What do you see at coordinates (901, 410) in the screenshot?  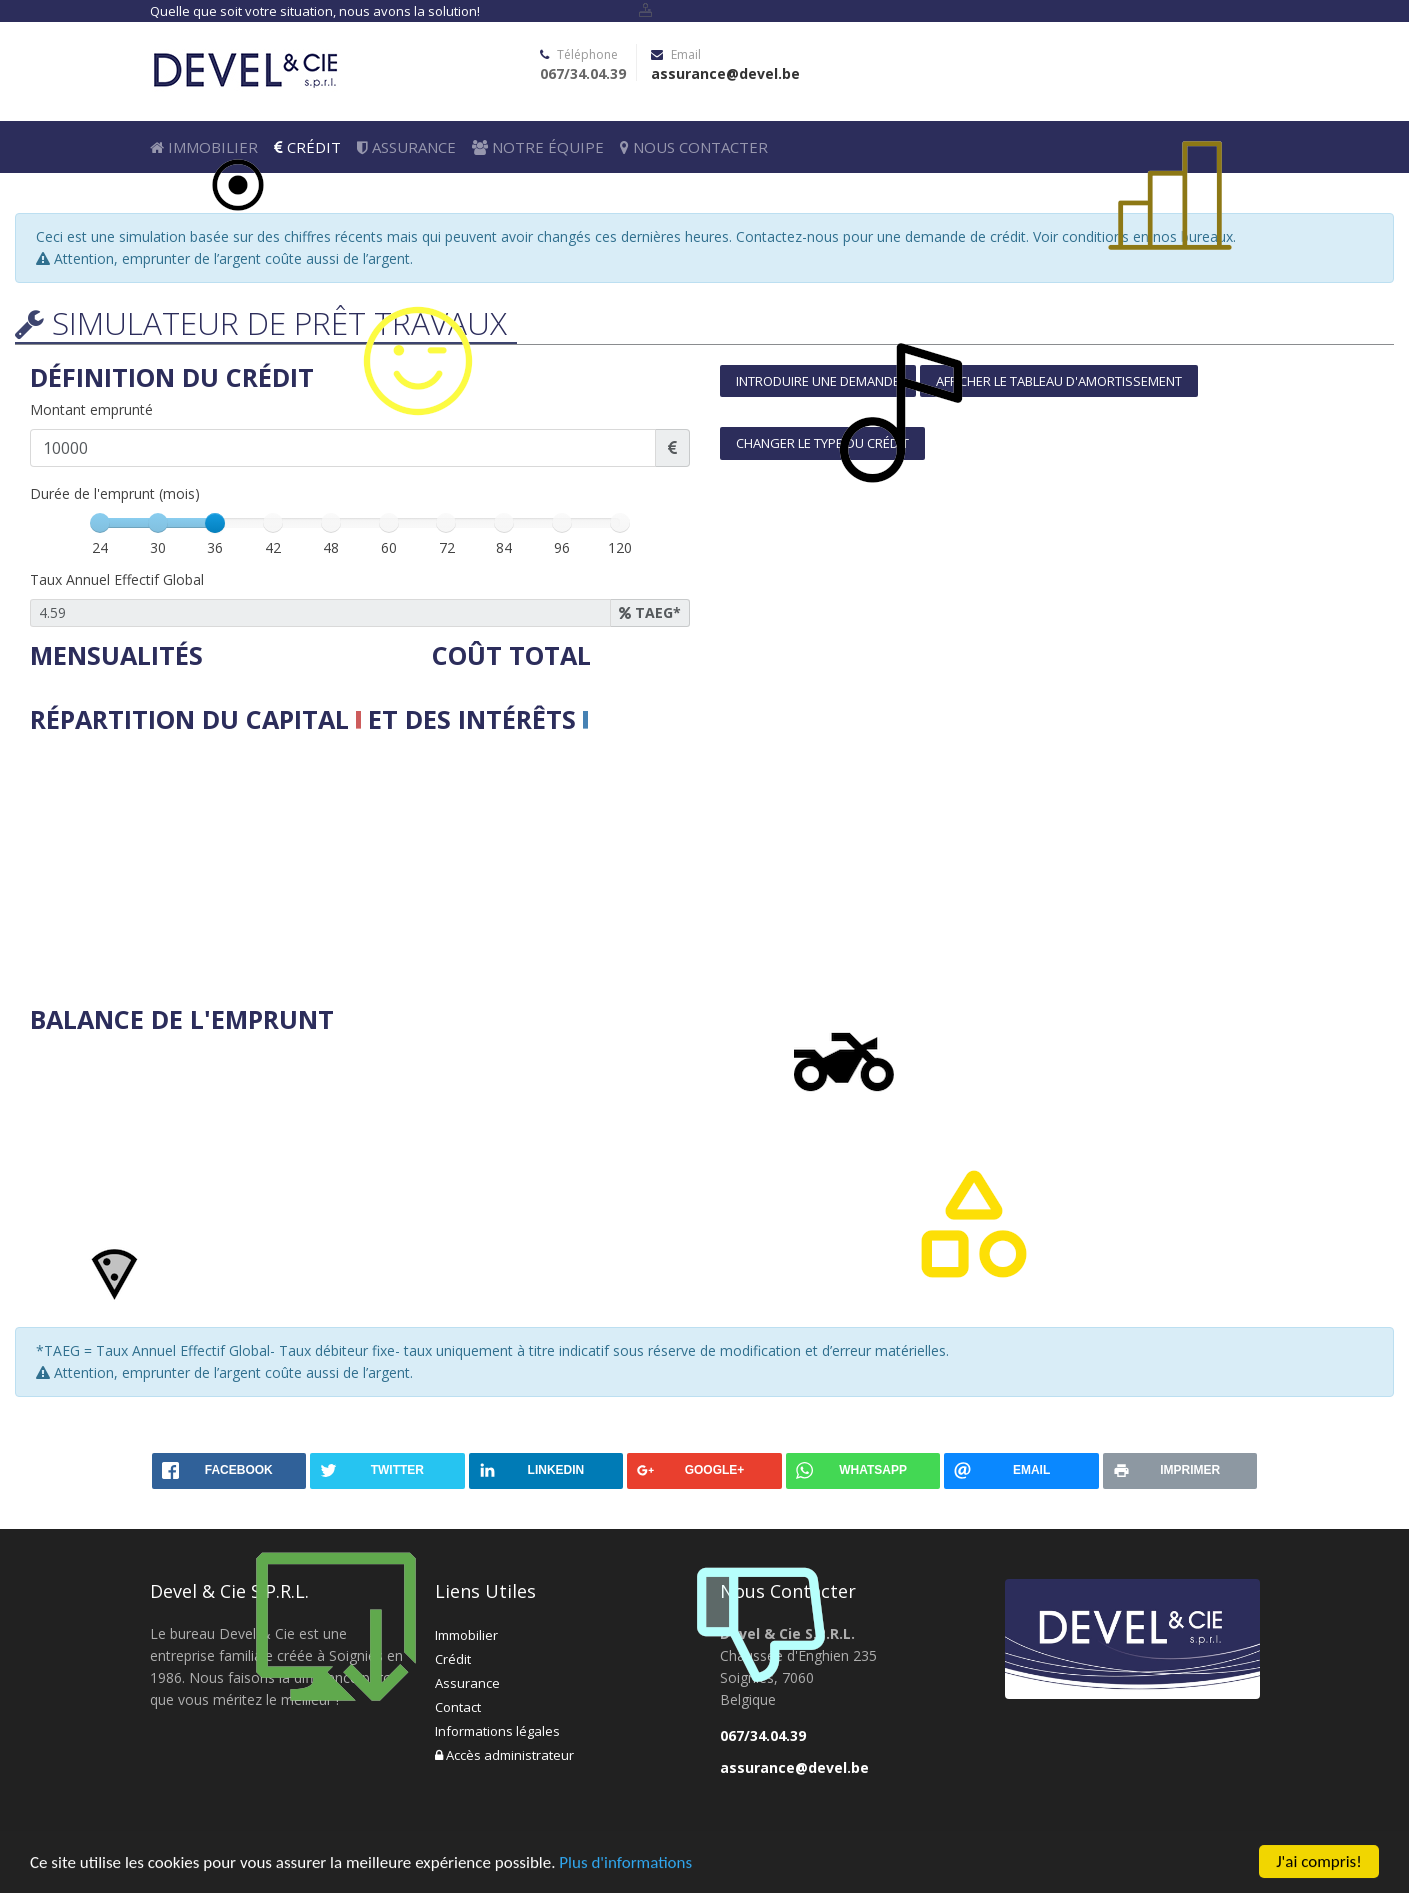 I see `access music or audio player` at bounding box center [901, 410].